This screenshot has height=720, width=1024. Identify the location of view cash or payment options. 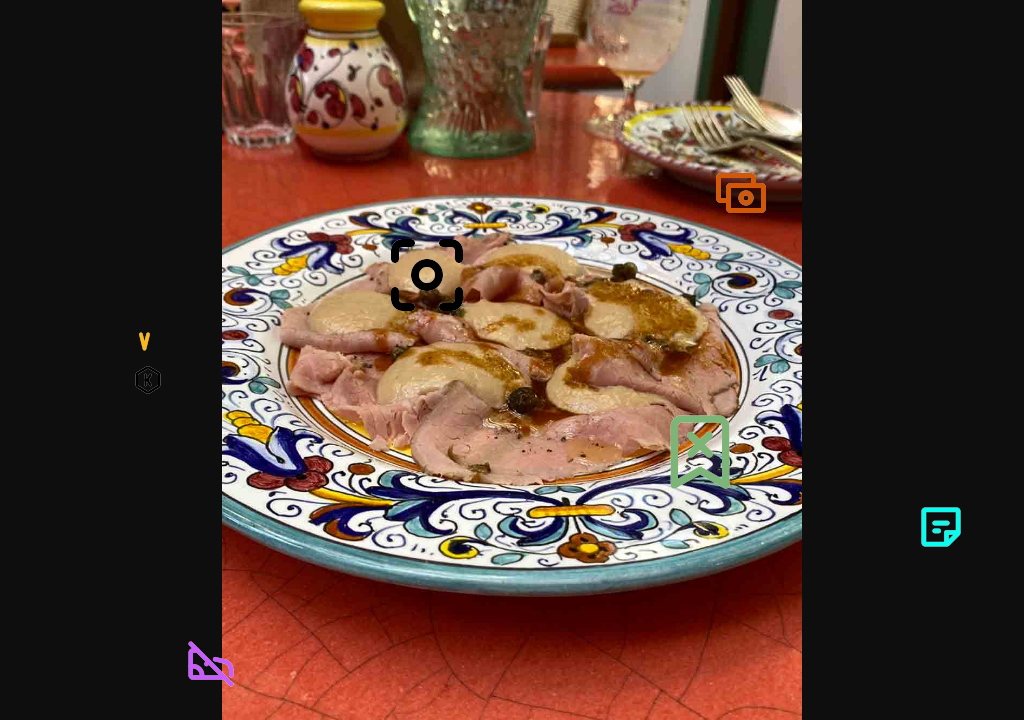
(741, 193).